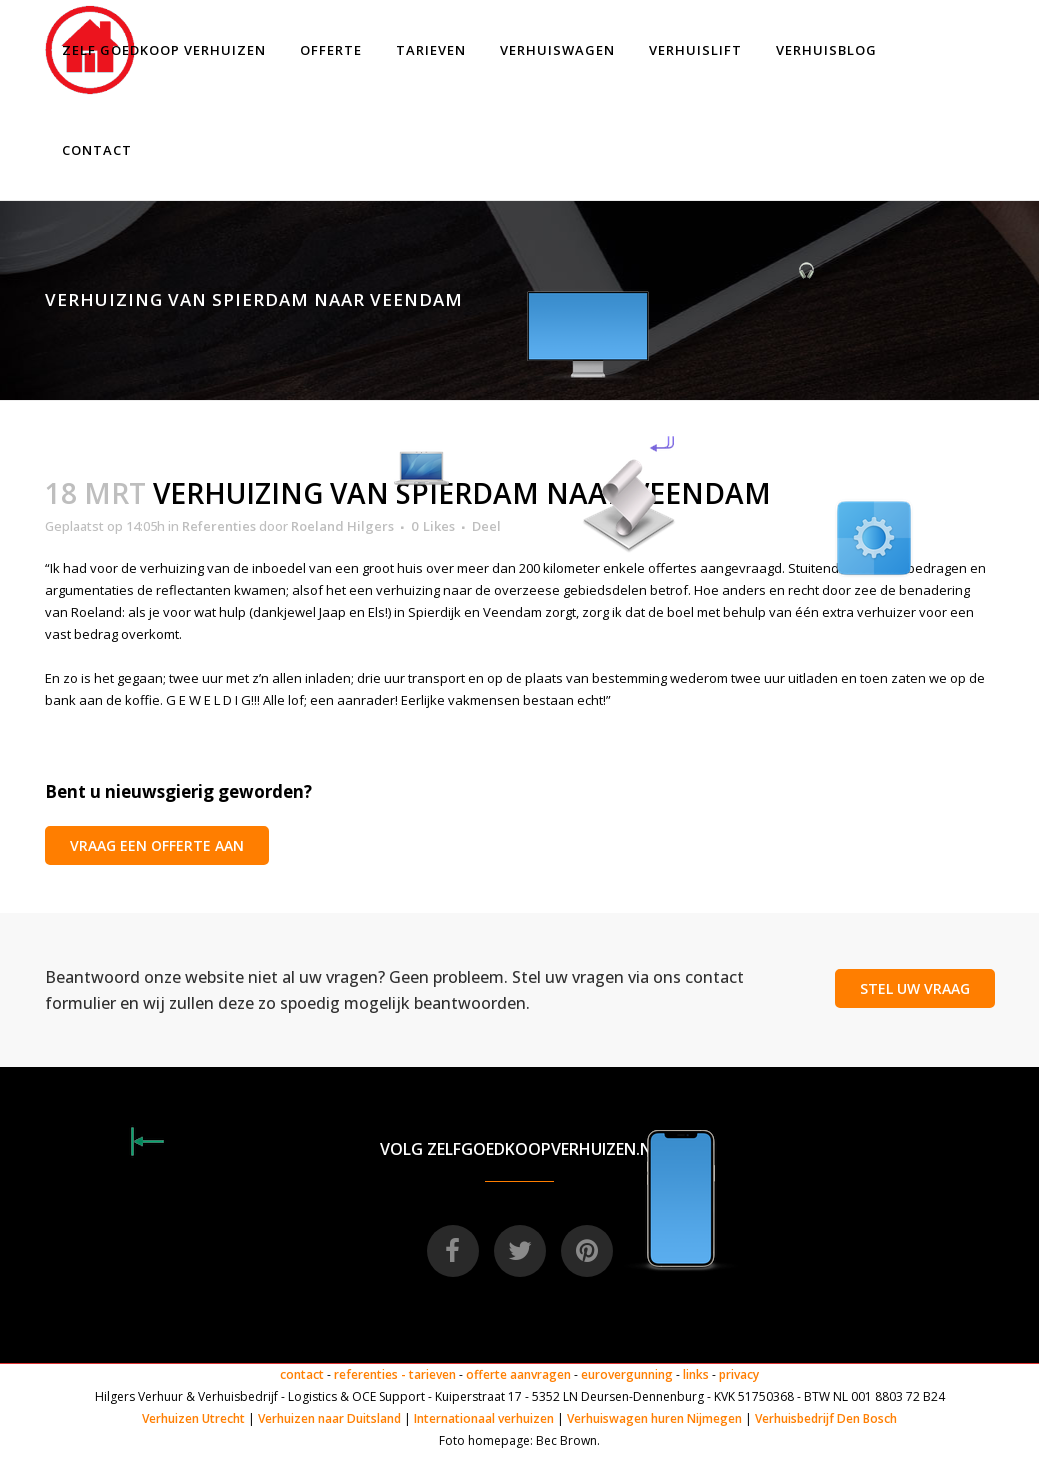 This screenshot has height=1472, width=1039. I want to click on reply to all recipients of an email, so click(661, 442).